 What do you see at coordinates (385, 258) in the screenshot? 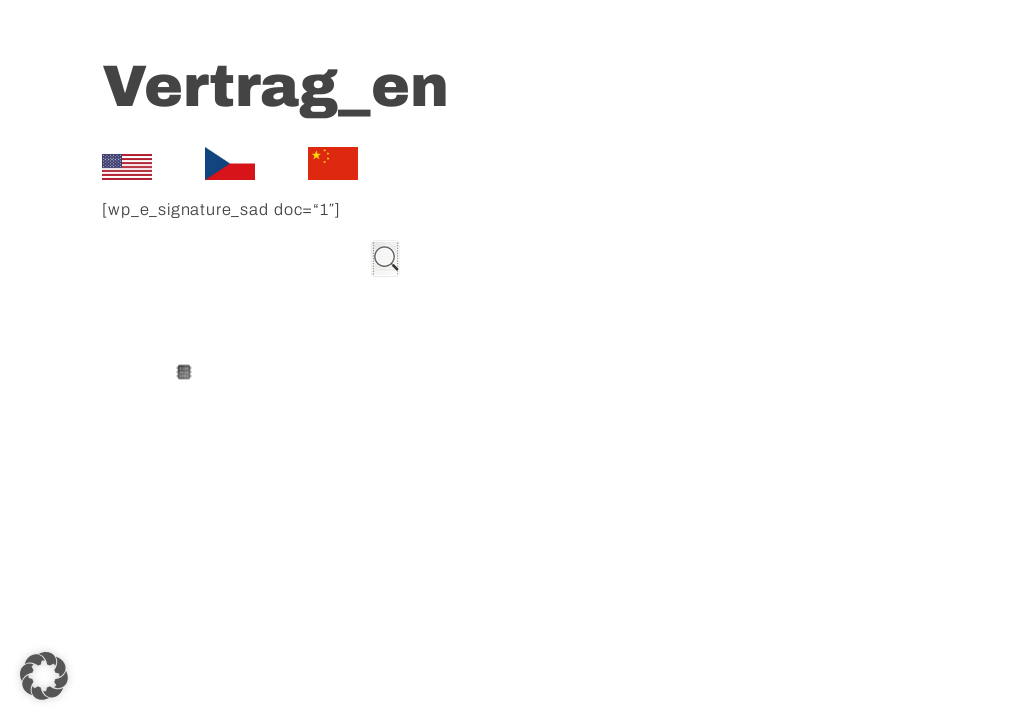
I see `open gnome logs application` at bounding box center [385, 258].